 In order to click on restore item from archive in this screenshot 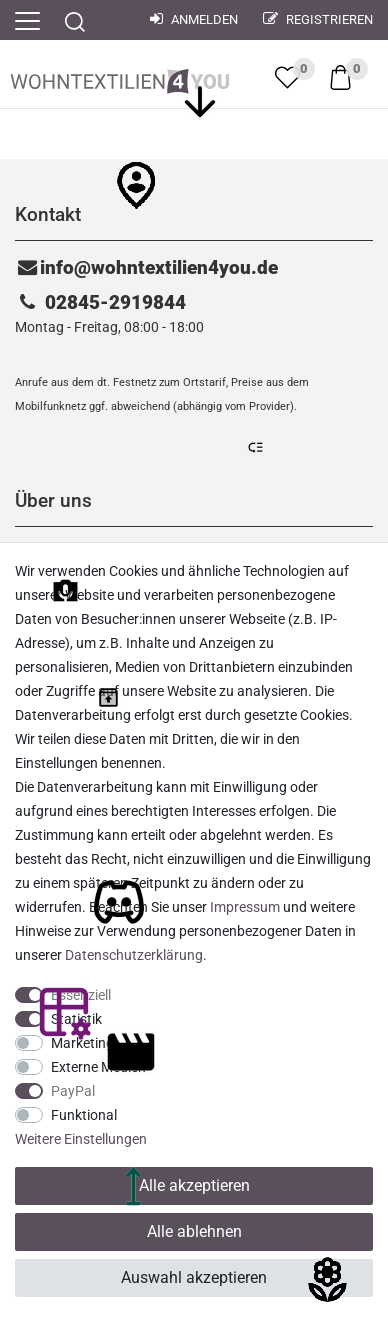, I will do `click(108, 697)`.